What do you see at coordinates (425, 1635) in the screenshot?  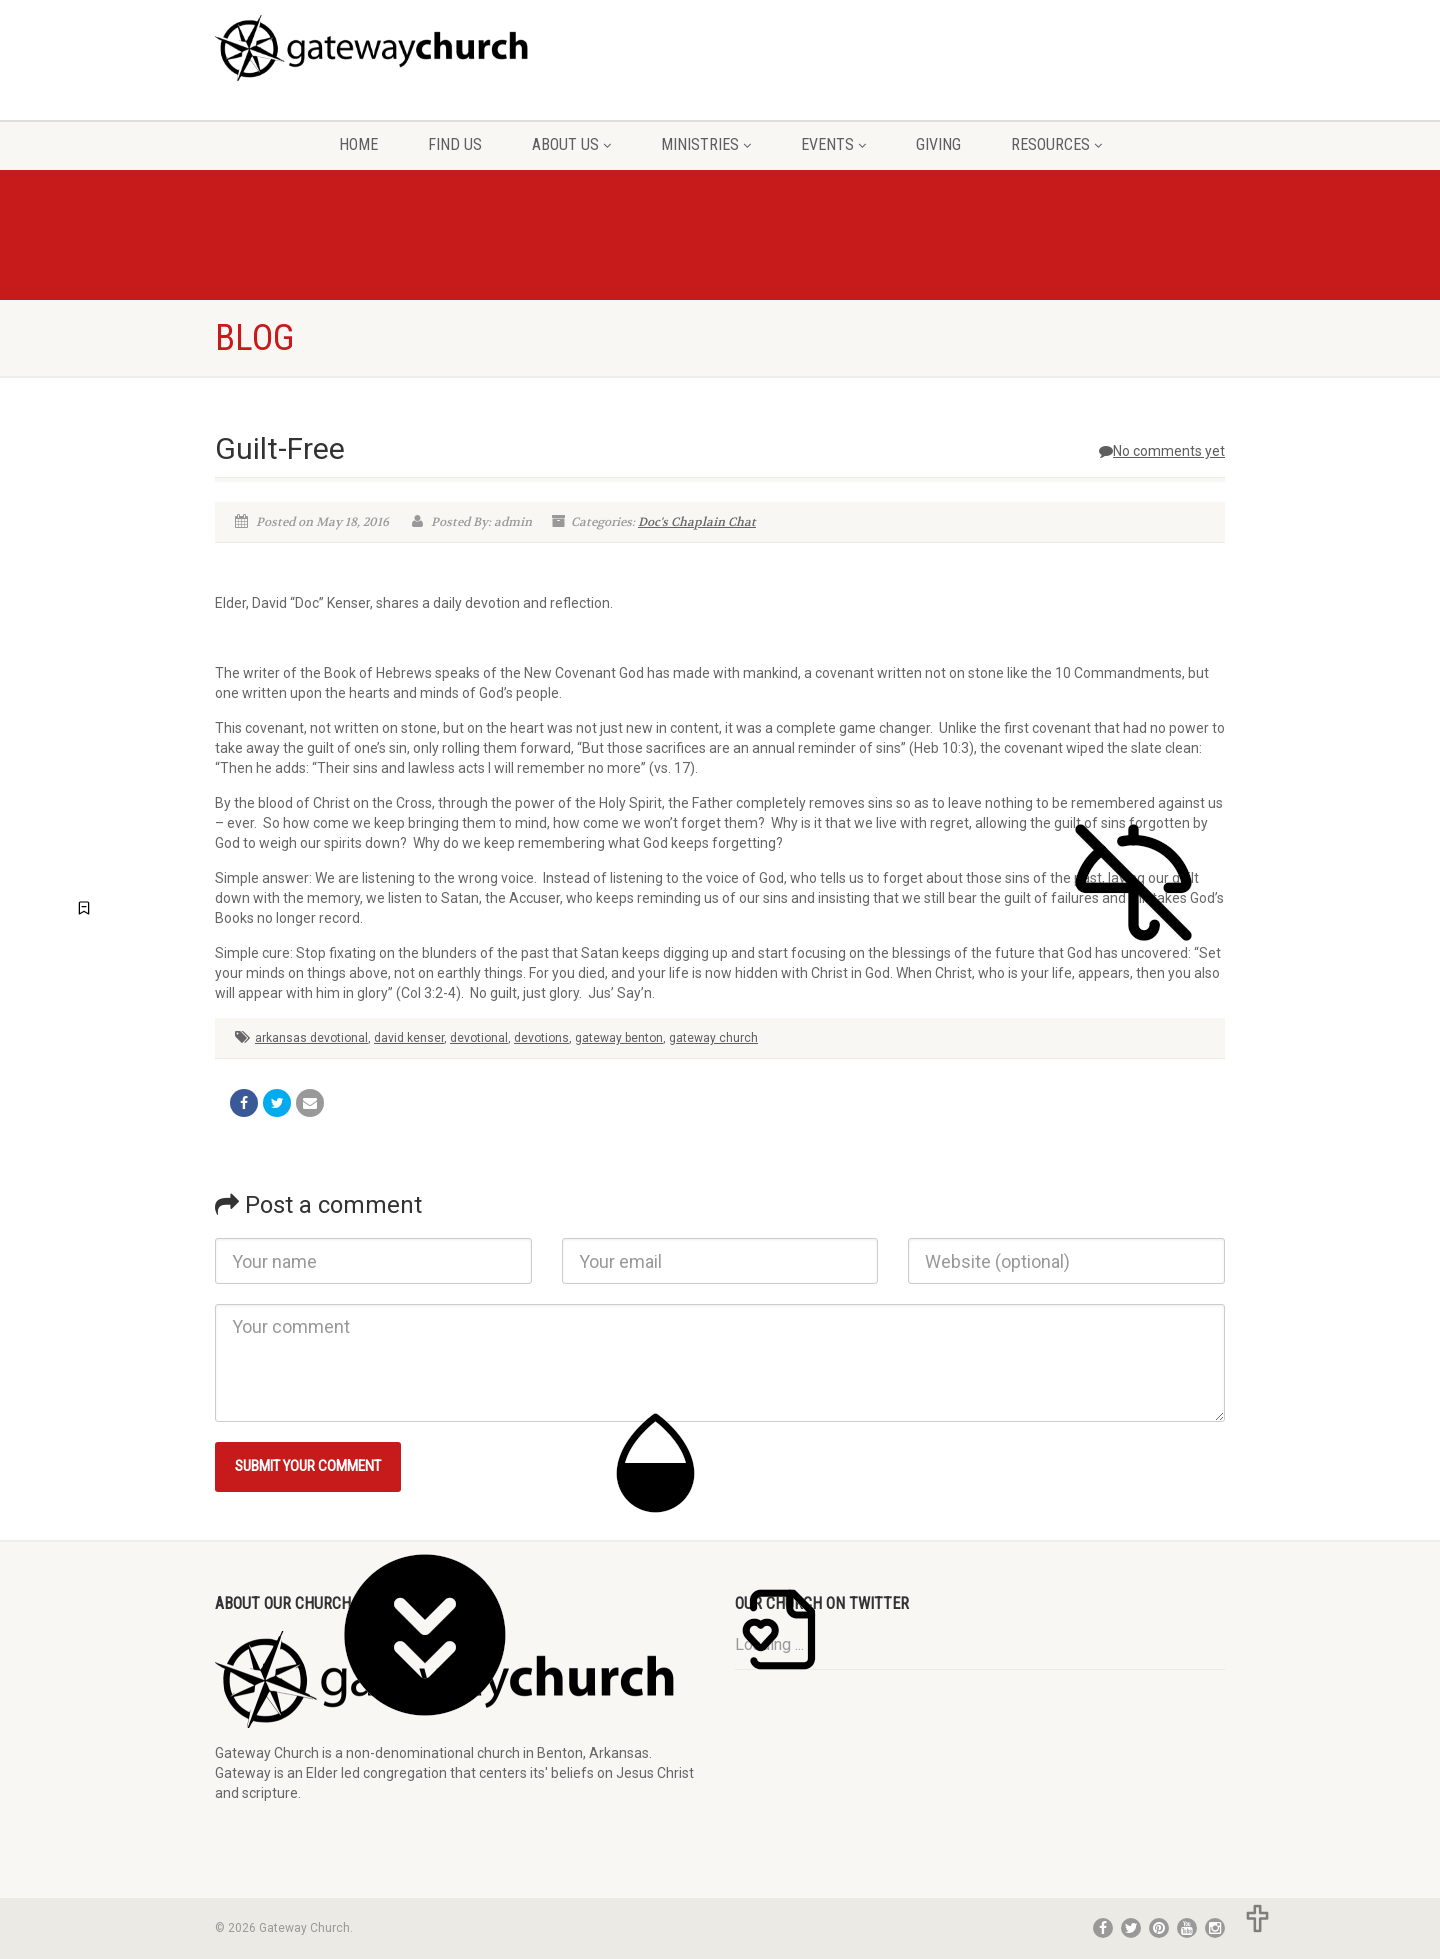 I see `expand all content below` at bounding box center [425, 1635].